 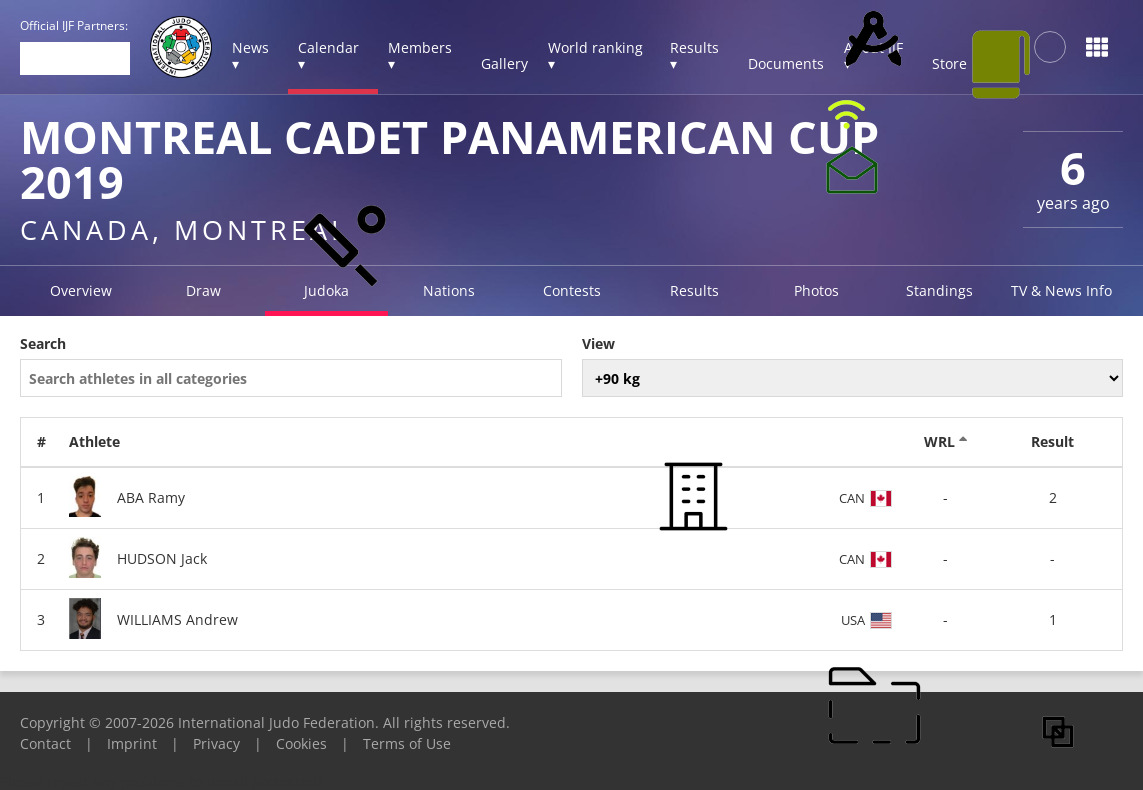 What do you see at coordinates (873, 38) in the screenshot?
I see `access drawing or drafting tools` at bounding box center [873, 38].